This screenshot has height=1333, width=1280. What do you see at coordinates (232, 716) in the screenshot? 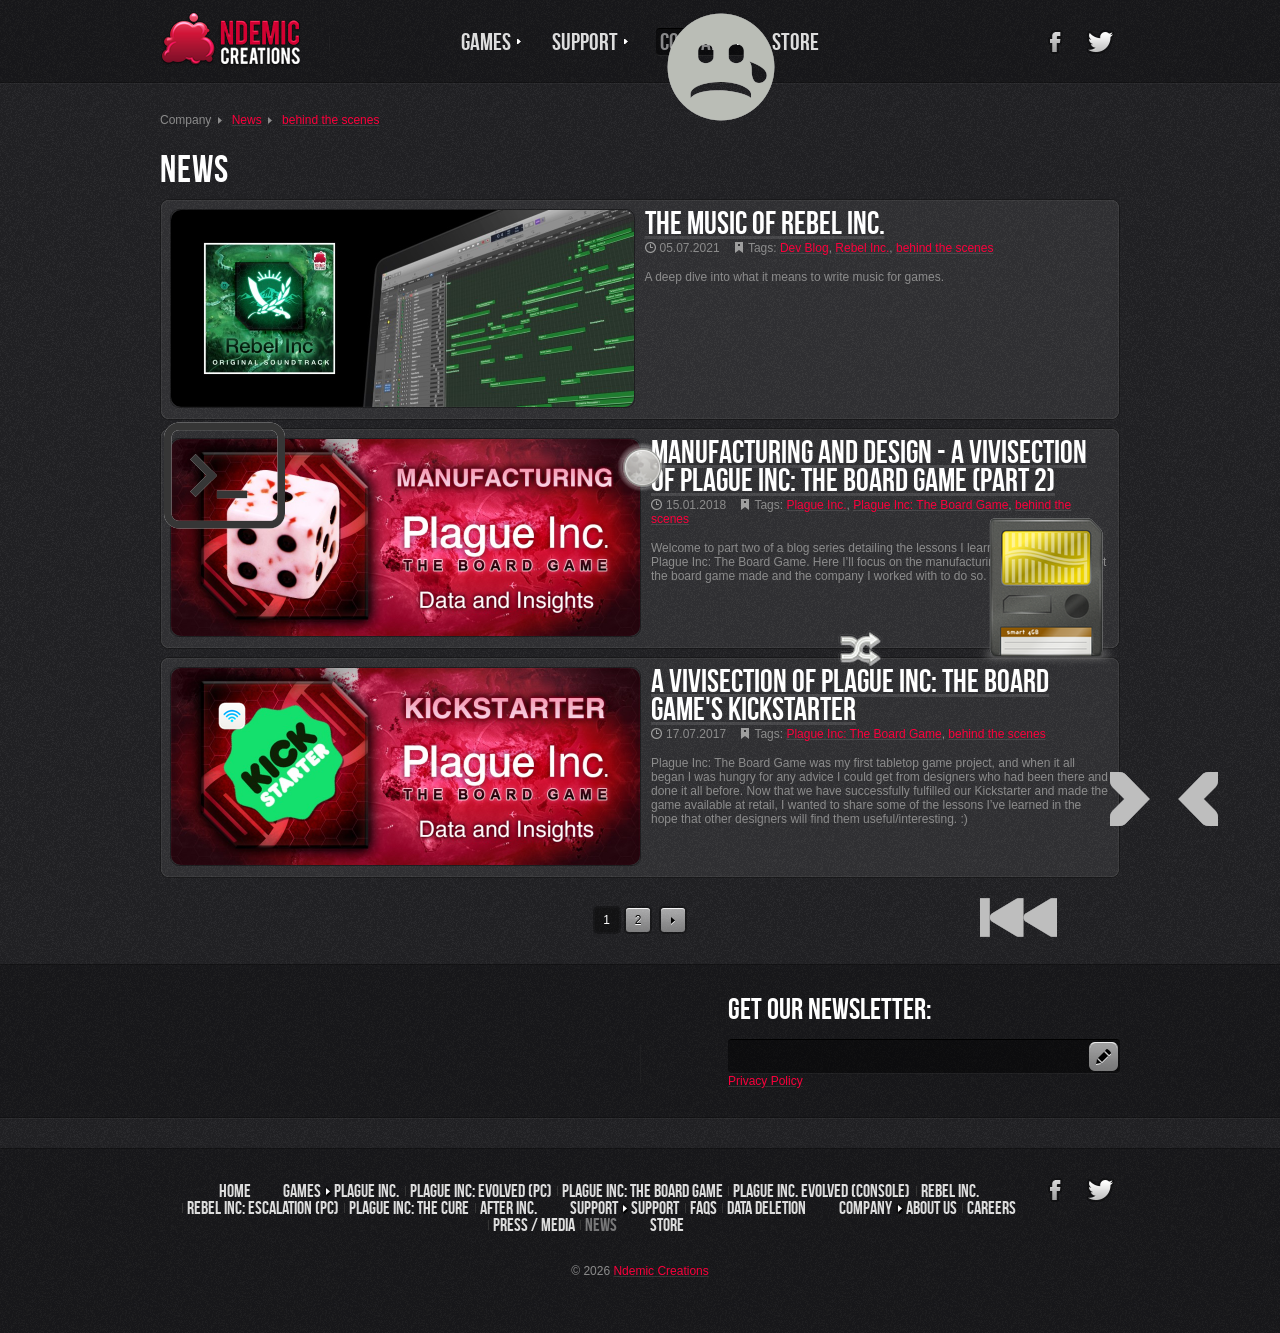
I see `access wireless network settings` at bounding box center [232, 716].